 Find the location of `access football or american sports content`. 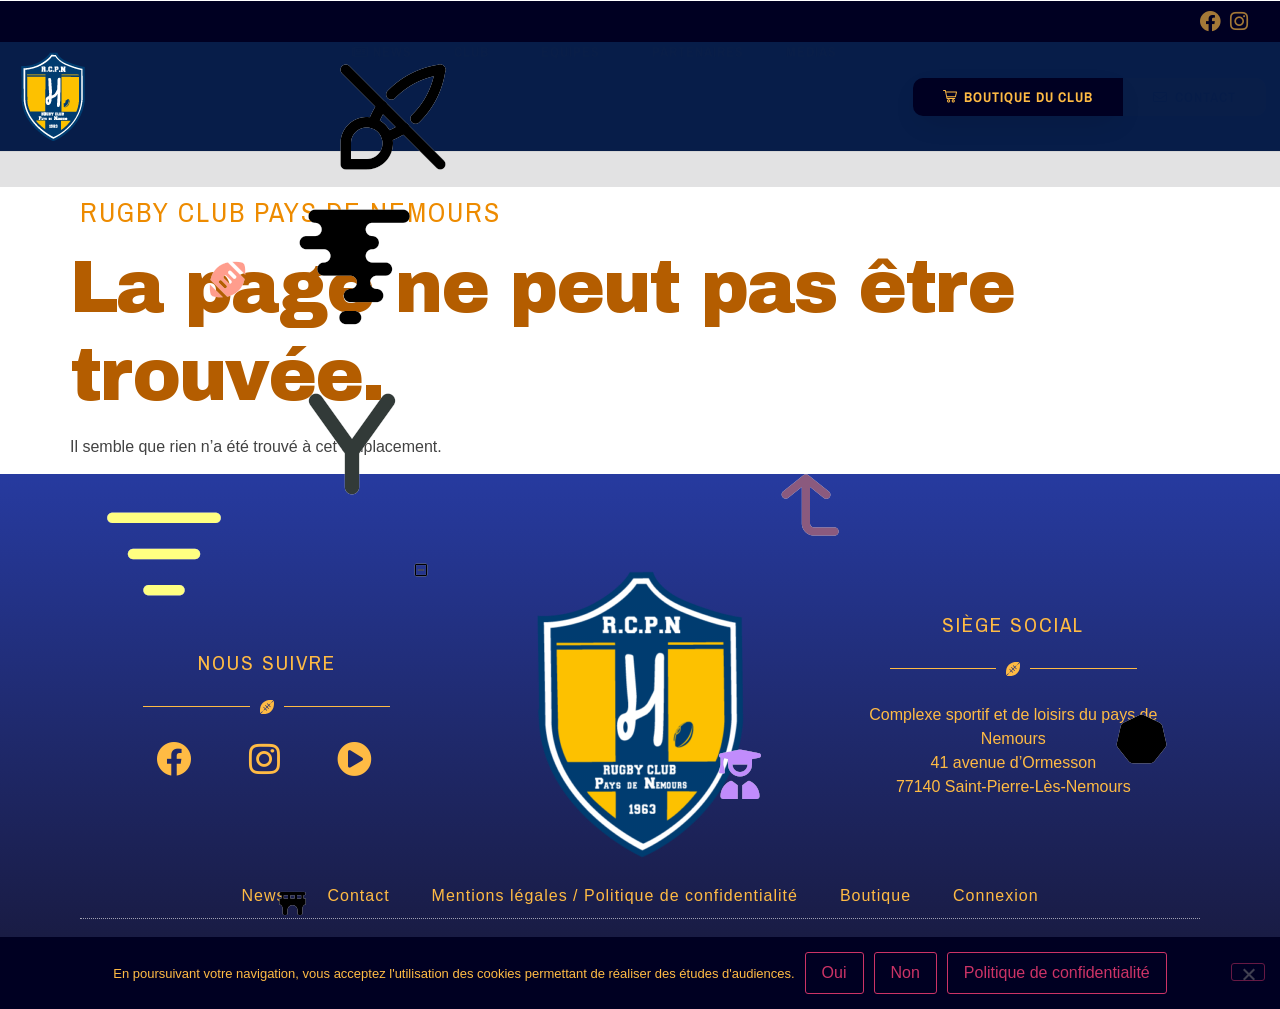

access football or american sports content is located at coordinates (227, 279).